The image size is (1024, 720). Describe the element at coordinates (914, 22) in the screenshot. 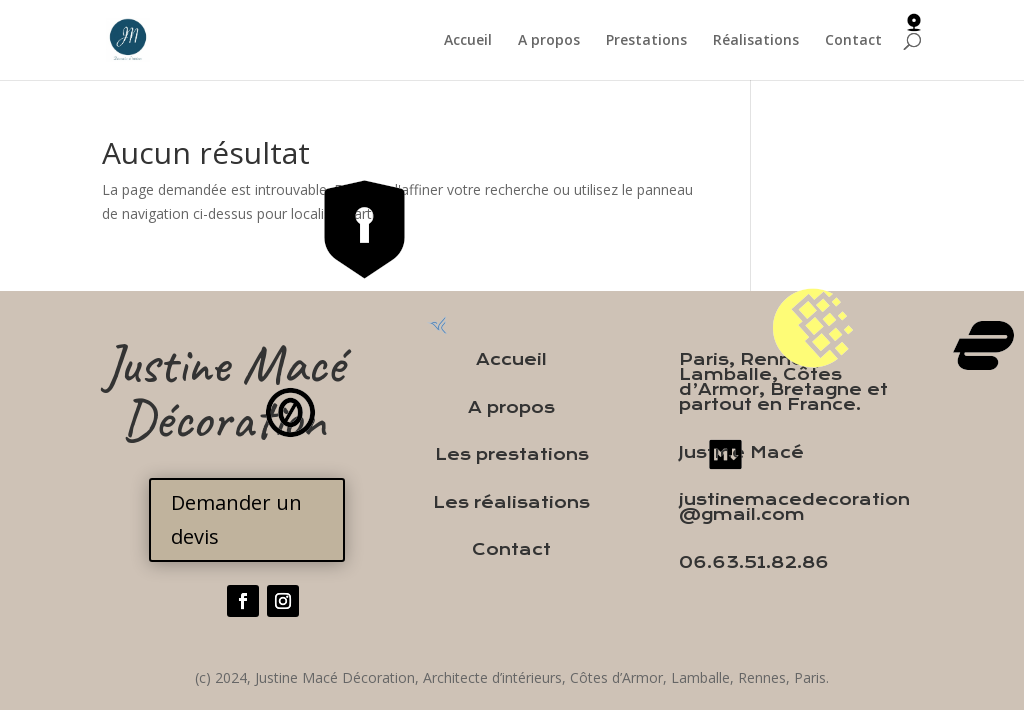

I see `view location with surrounding area range` at that location.